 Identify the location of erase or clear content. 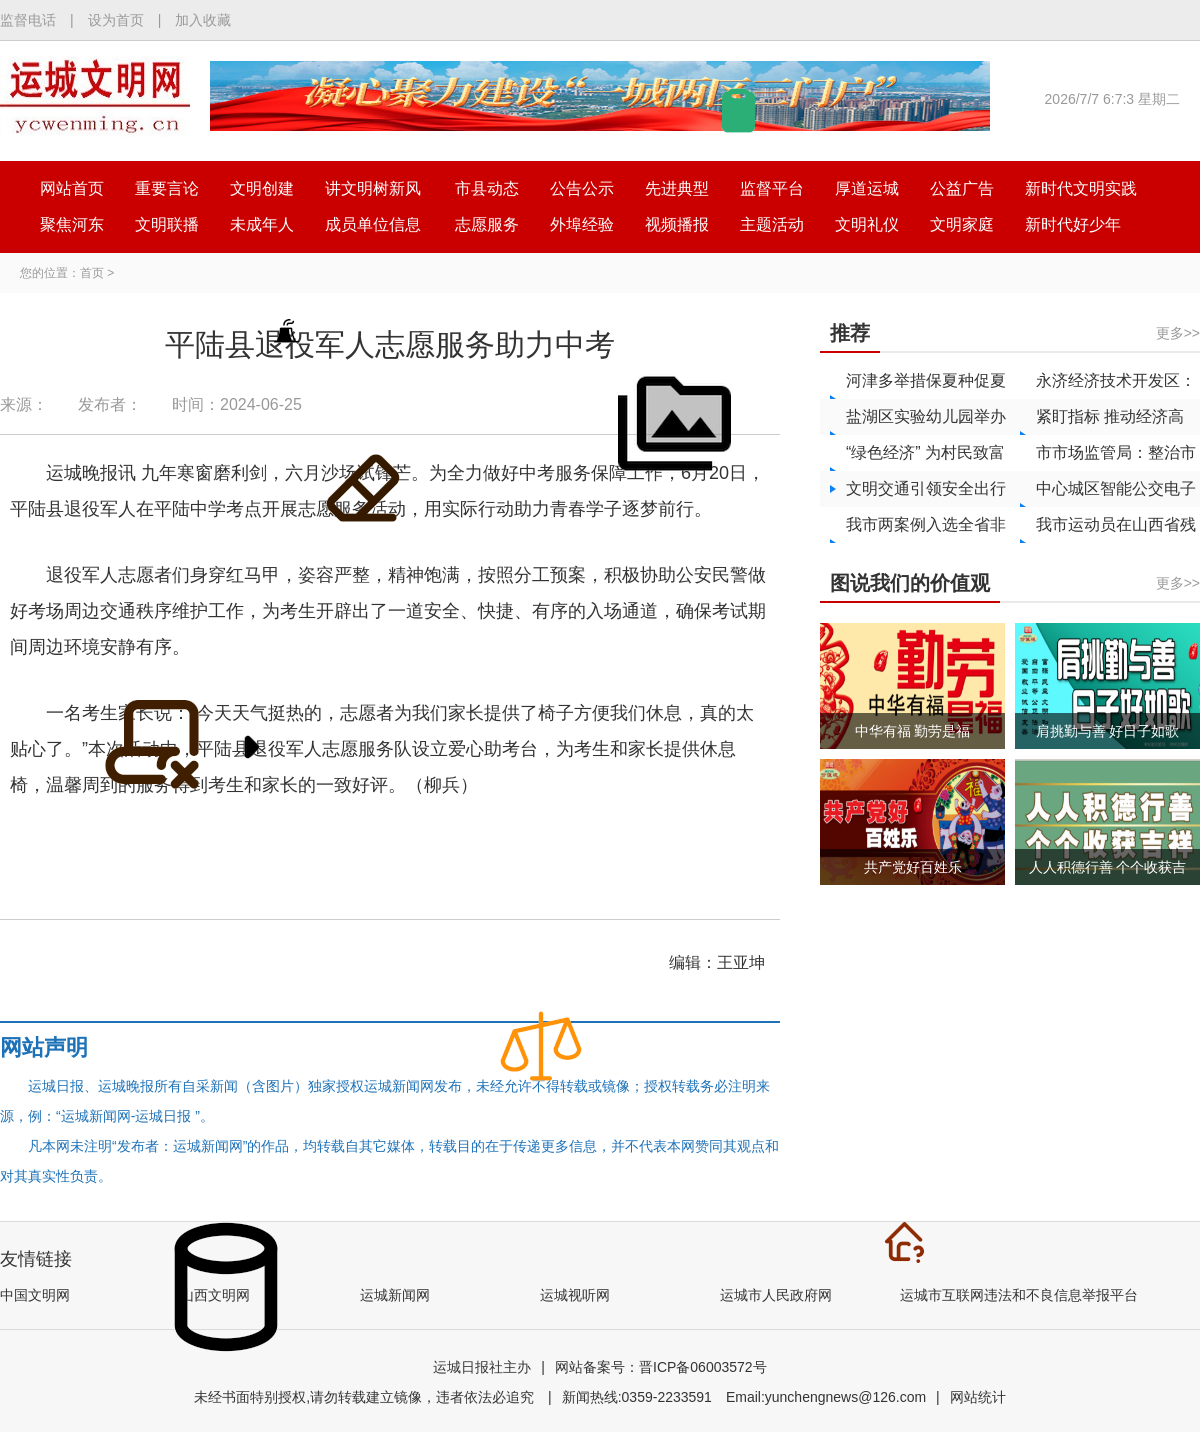
(363, 488).